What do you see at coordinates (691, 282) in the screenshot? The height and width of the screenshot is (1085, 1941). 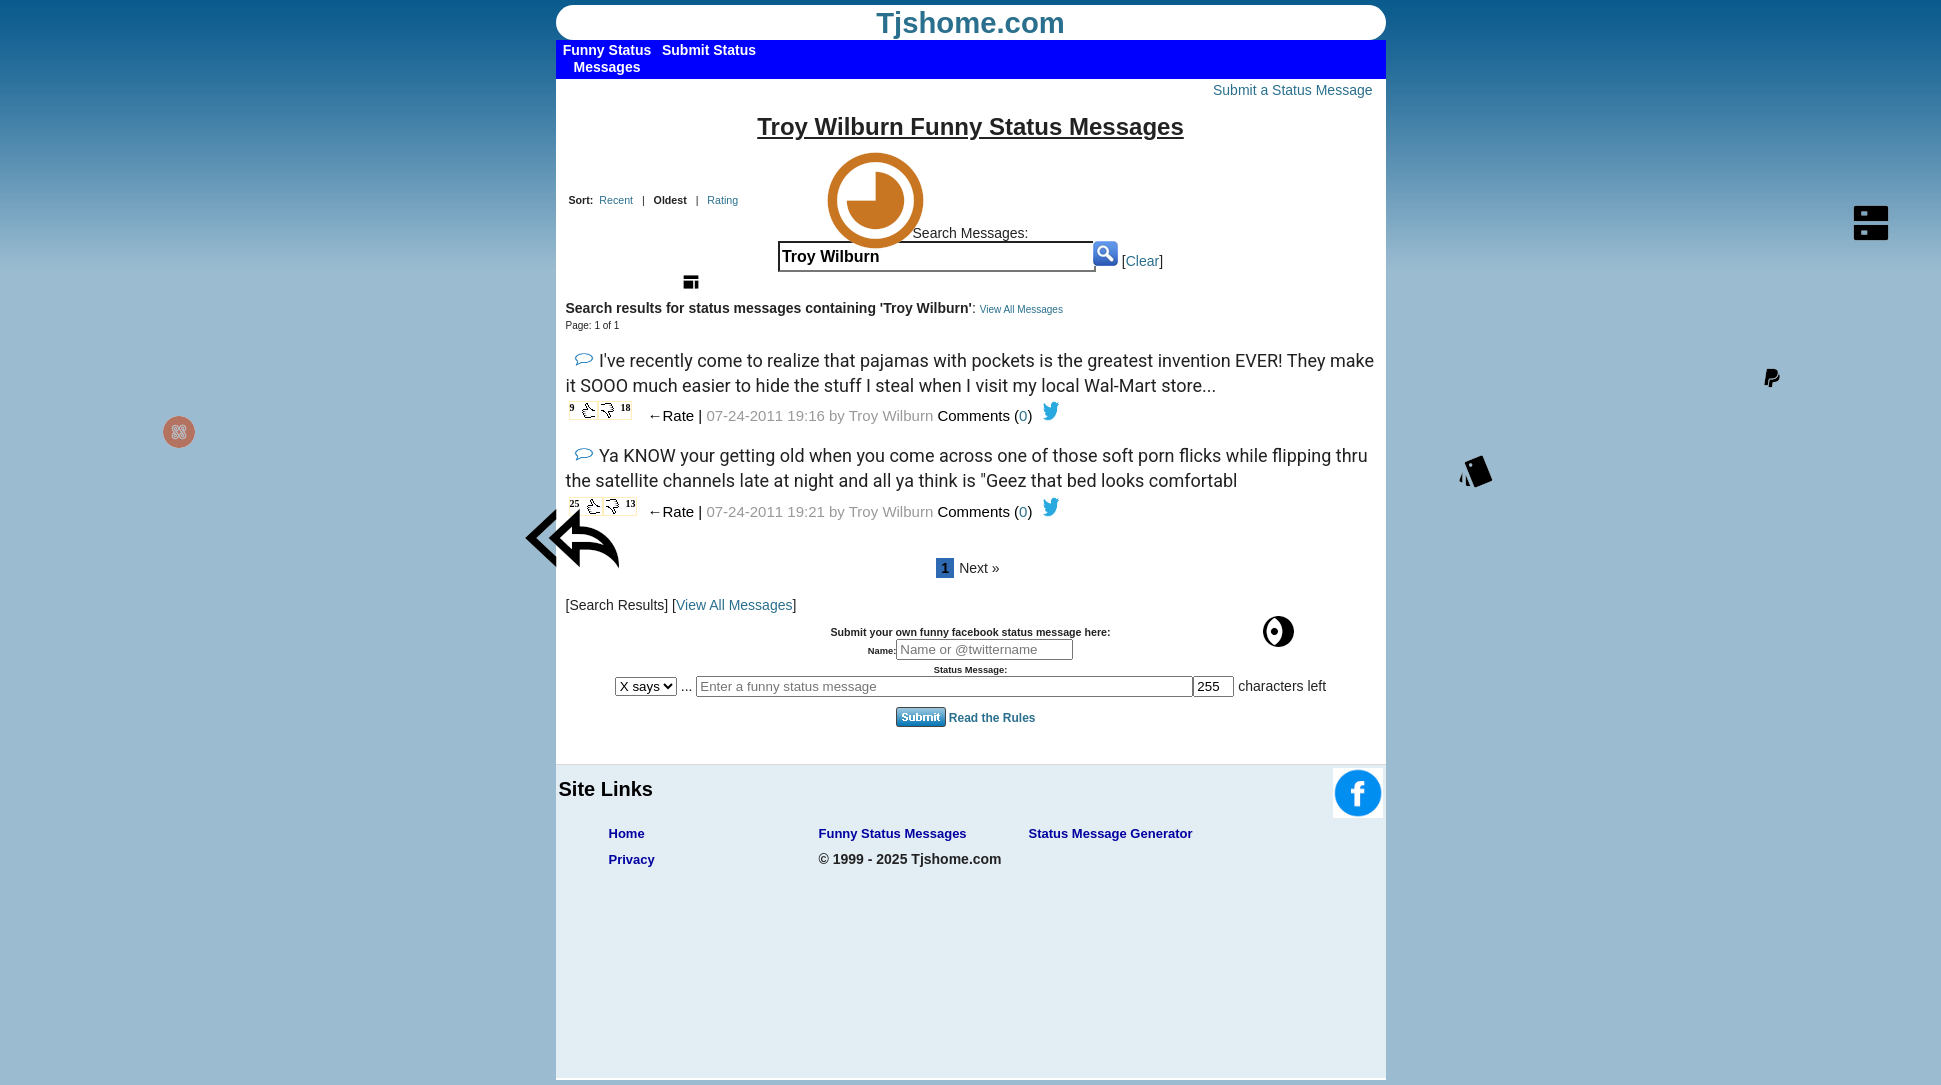 I see `switch to grid layout view` at bounding box center [691, 282].